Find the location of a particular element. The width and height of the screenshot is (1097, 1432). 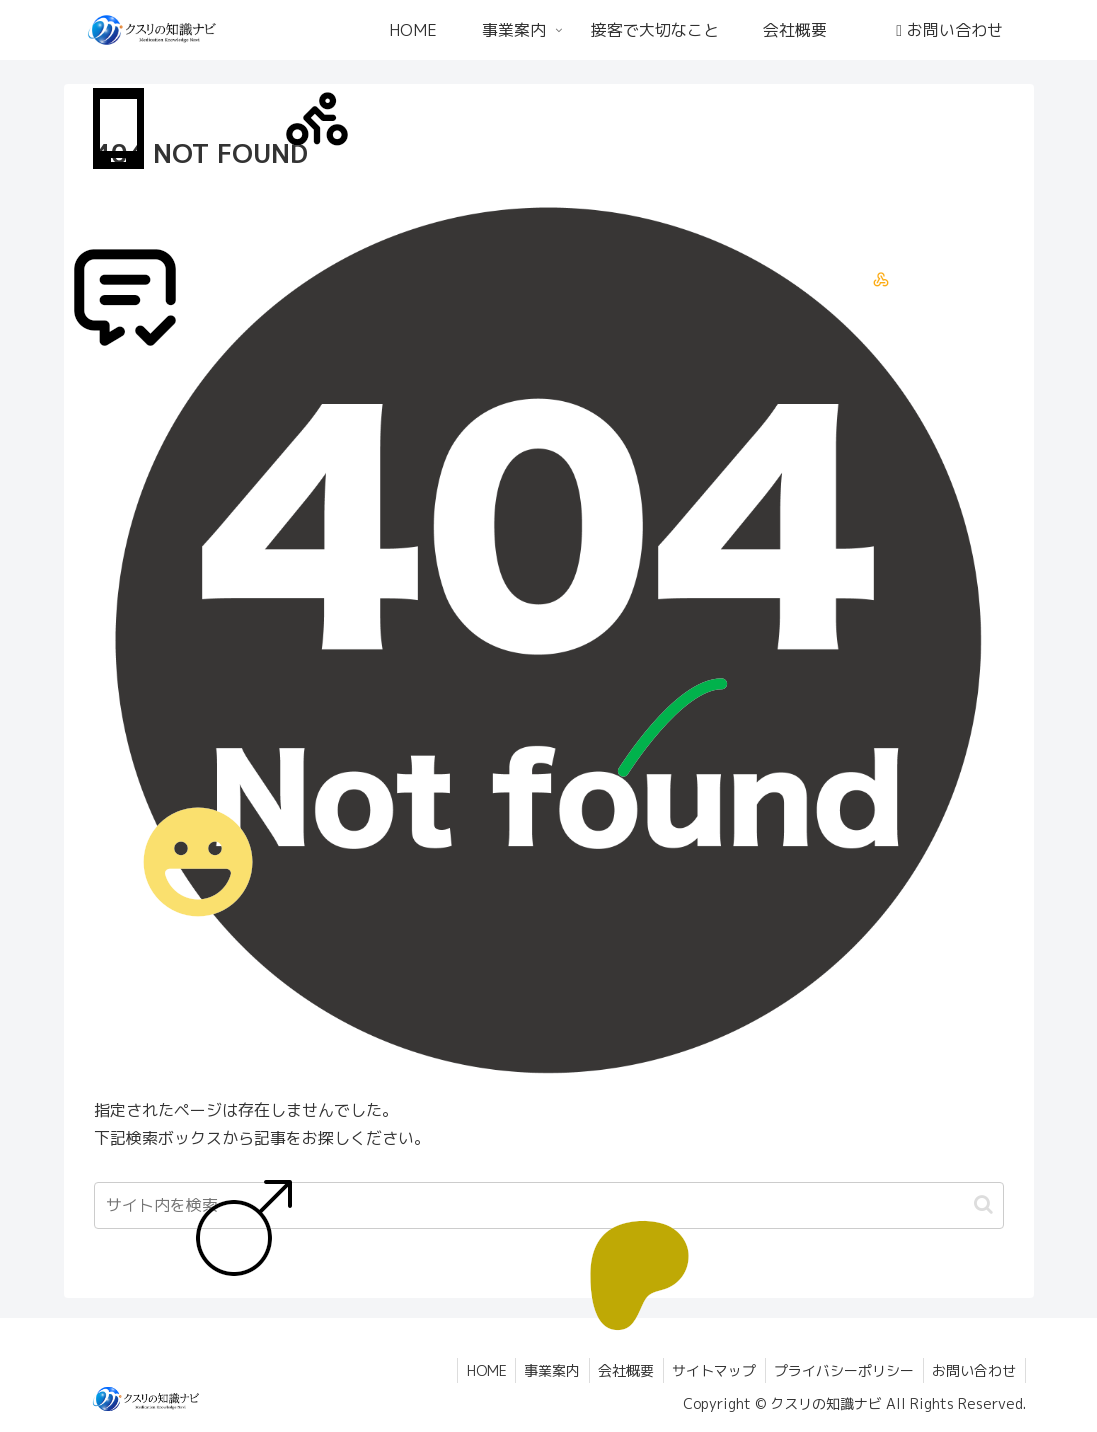

configure webhook integrations is located at coordinates (881, 279).